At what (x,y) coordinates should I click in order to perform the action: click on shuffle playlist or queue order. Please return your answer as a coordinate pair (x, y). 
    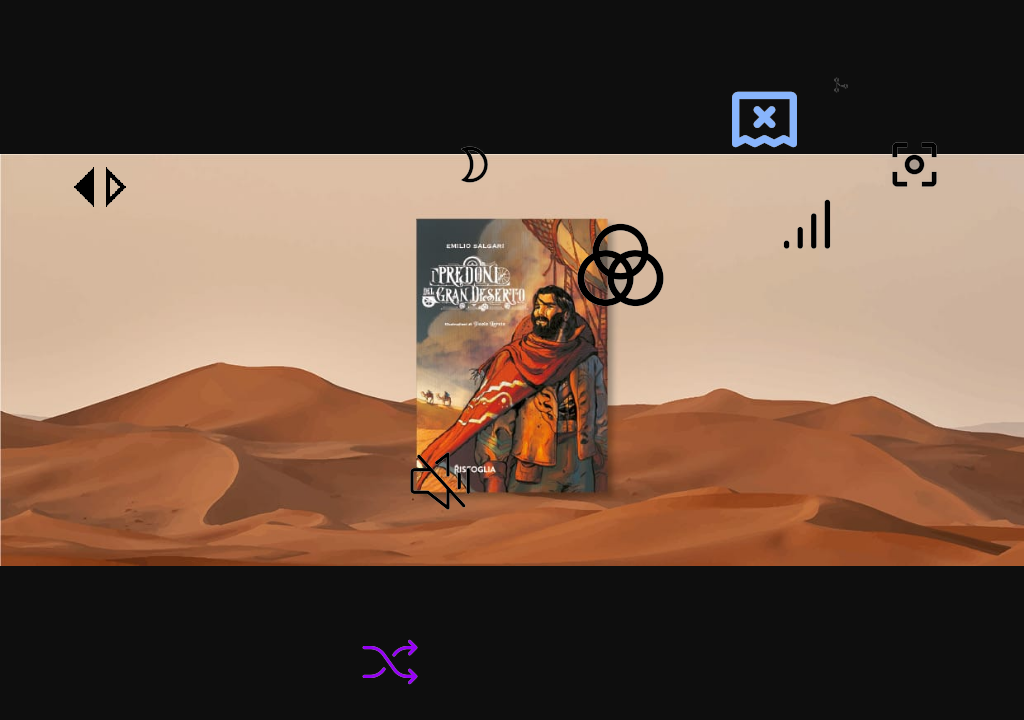
    Looking at the image, I should click on (389, 662).